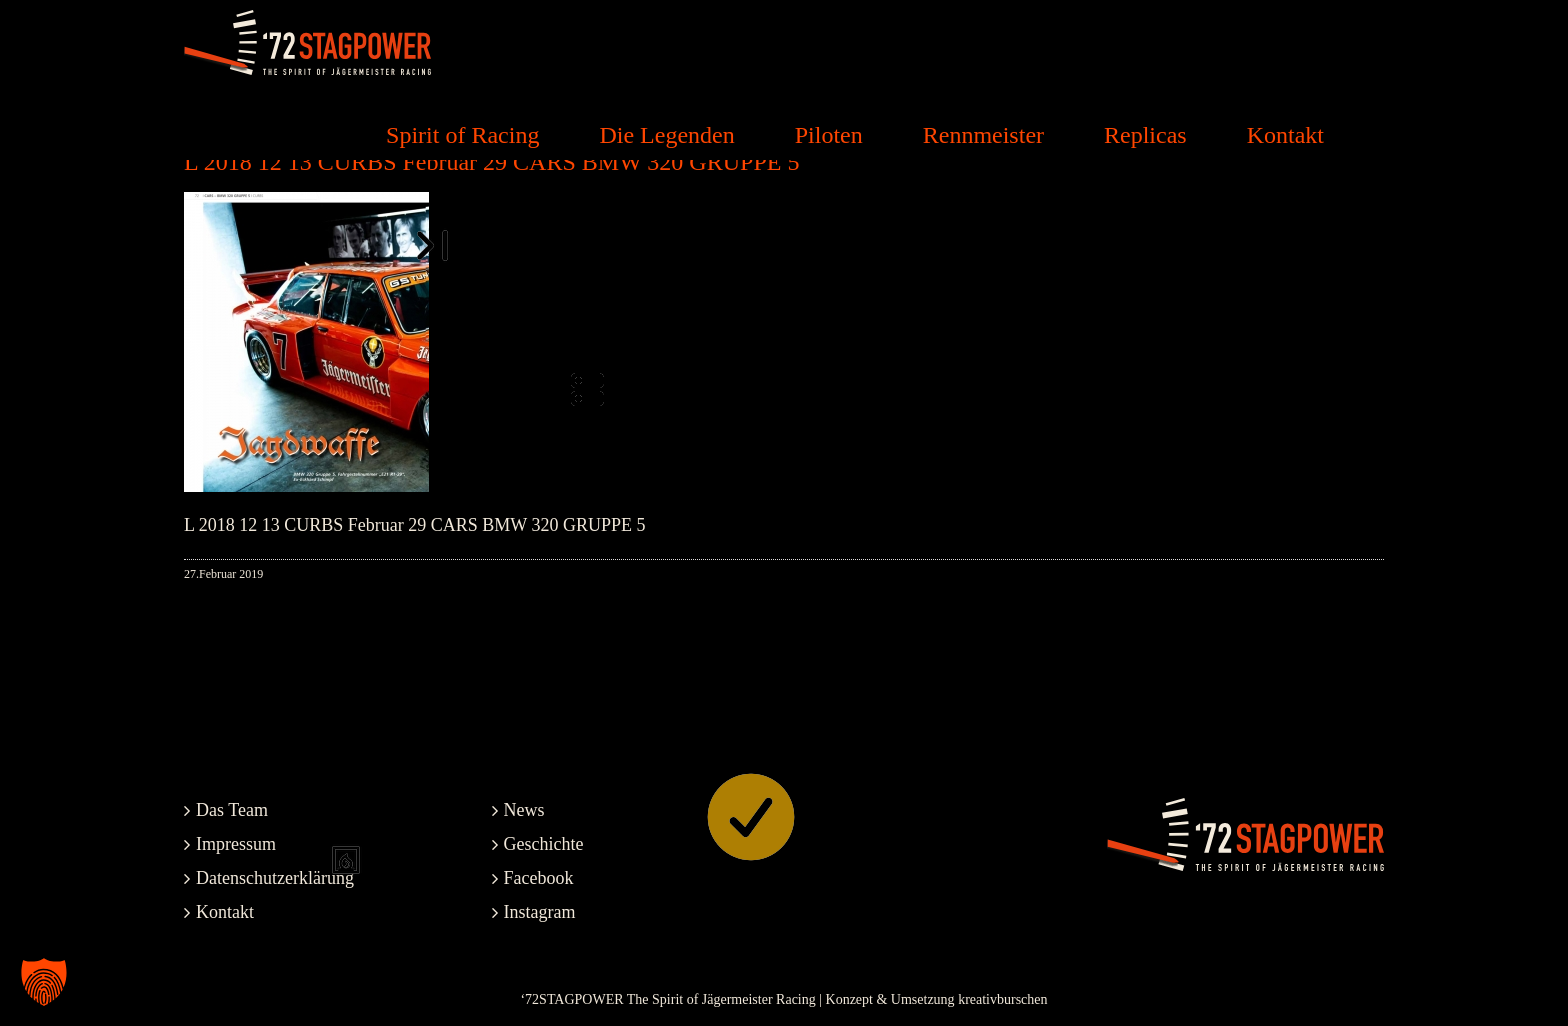  Describe the element at coordinates (346, 860) in the screenshot. I see `access fireplace or heating controls` at that location.